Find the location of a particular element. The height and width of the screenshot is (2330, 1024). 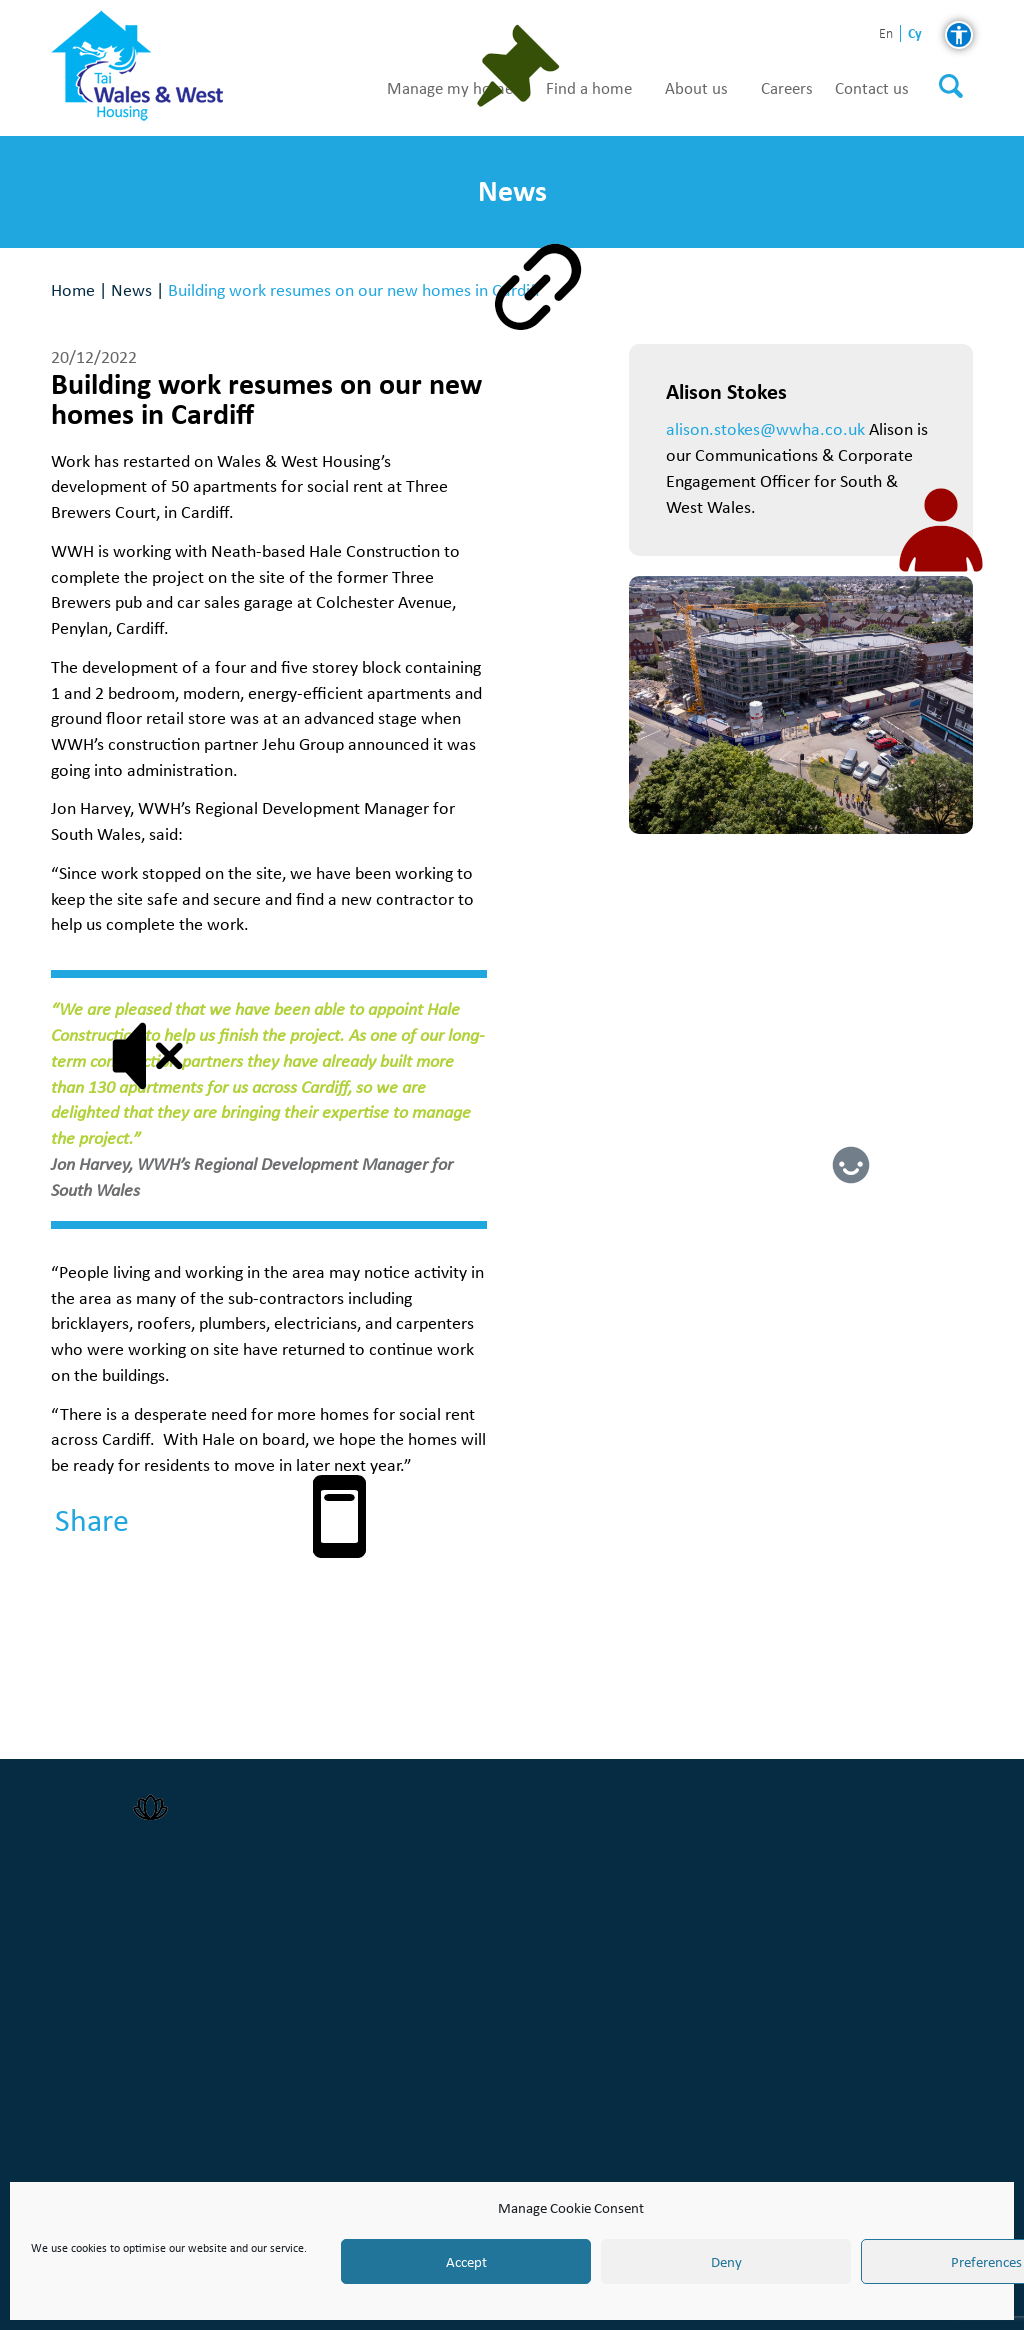

view your profile is located at coordinates (941, 530).